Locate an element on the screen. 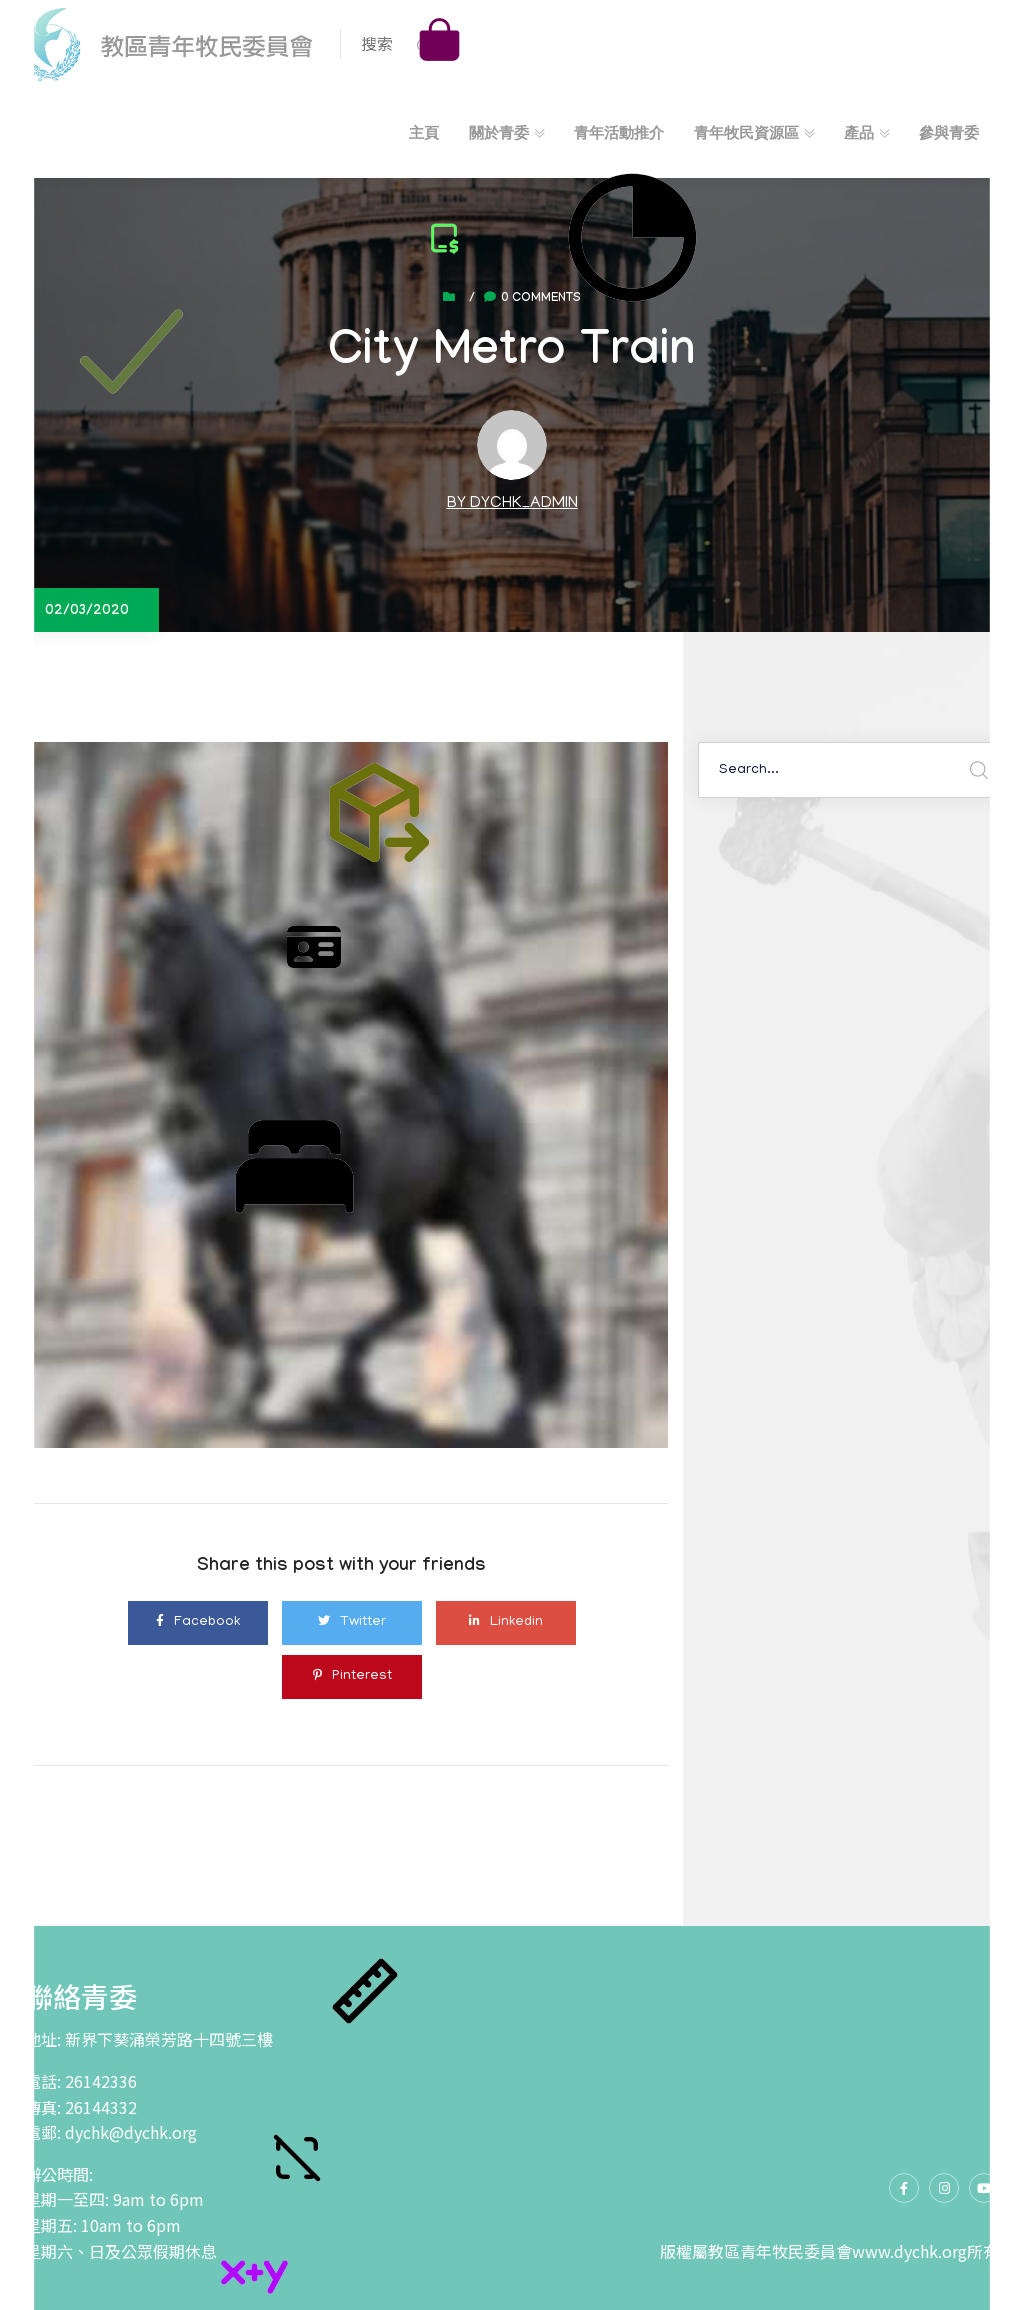 The image size is (1024, 2310). export or send a package is located at coordinates (374, 812).